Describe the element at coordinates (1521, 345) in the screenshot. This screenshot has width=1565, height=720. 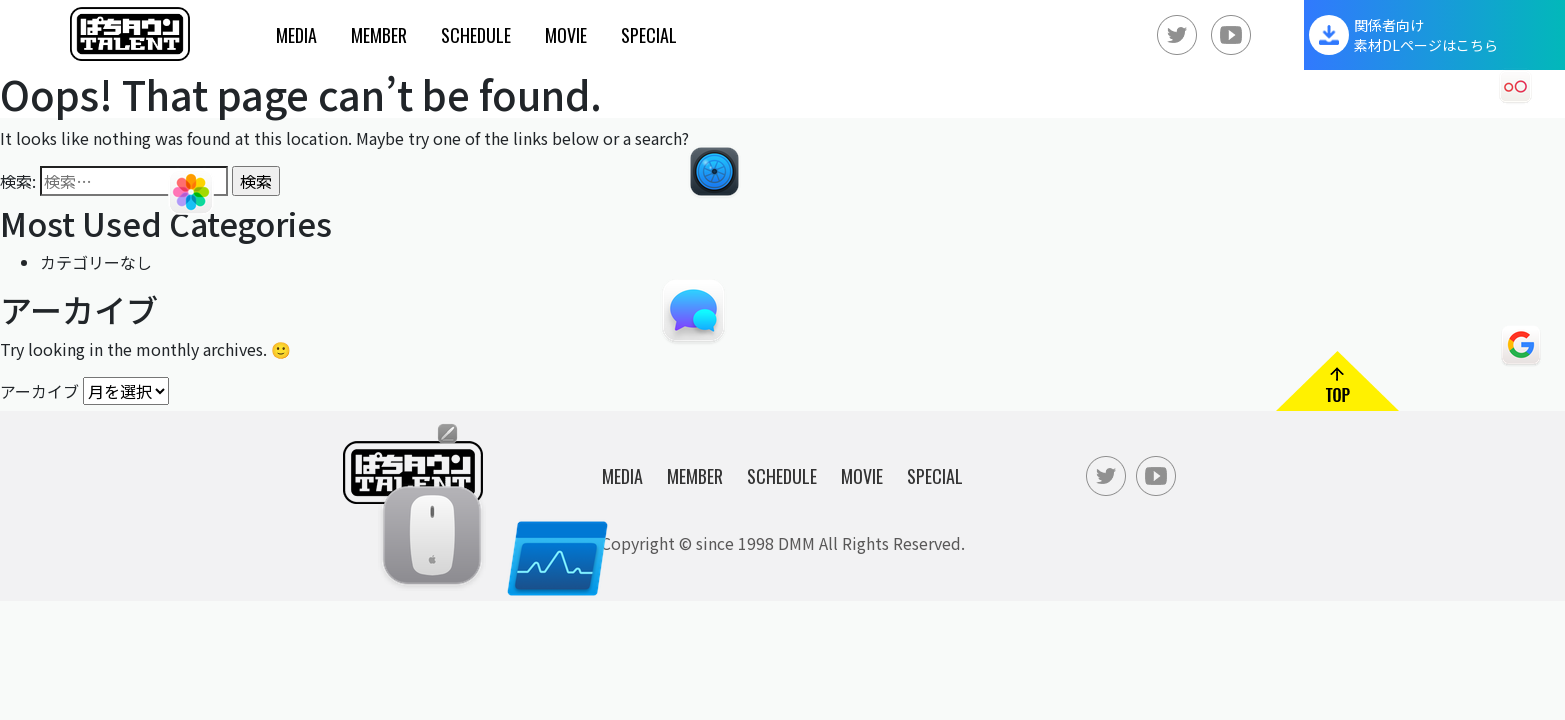
I see `open the Google app` at that location.